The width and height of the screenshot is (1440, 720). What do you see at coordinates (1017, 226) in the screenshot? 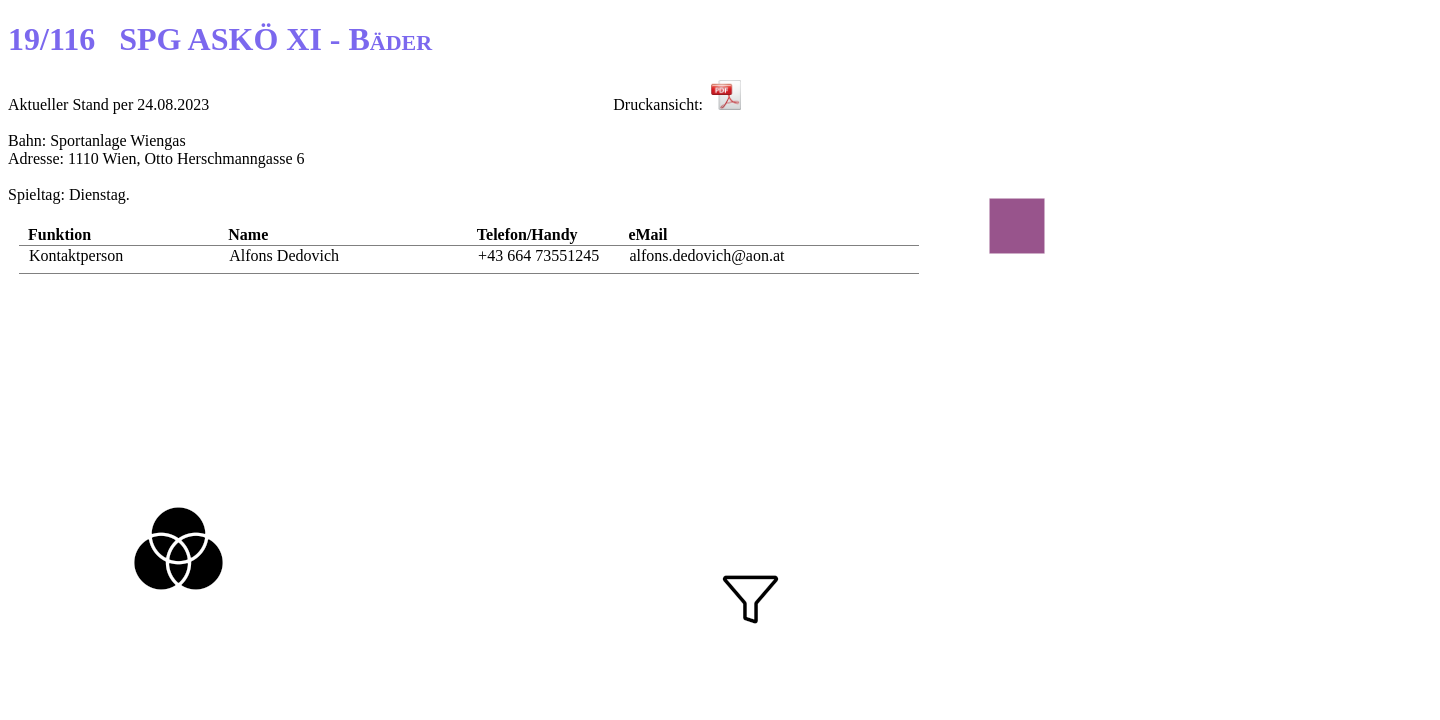
I see `stop media playback` at bounding box center [1017, 226].